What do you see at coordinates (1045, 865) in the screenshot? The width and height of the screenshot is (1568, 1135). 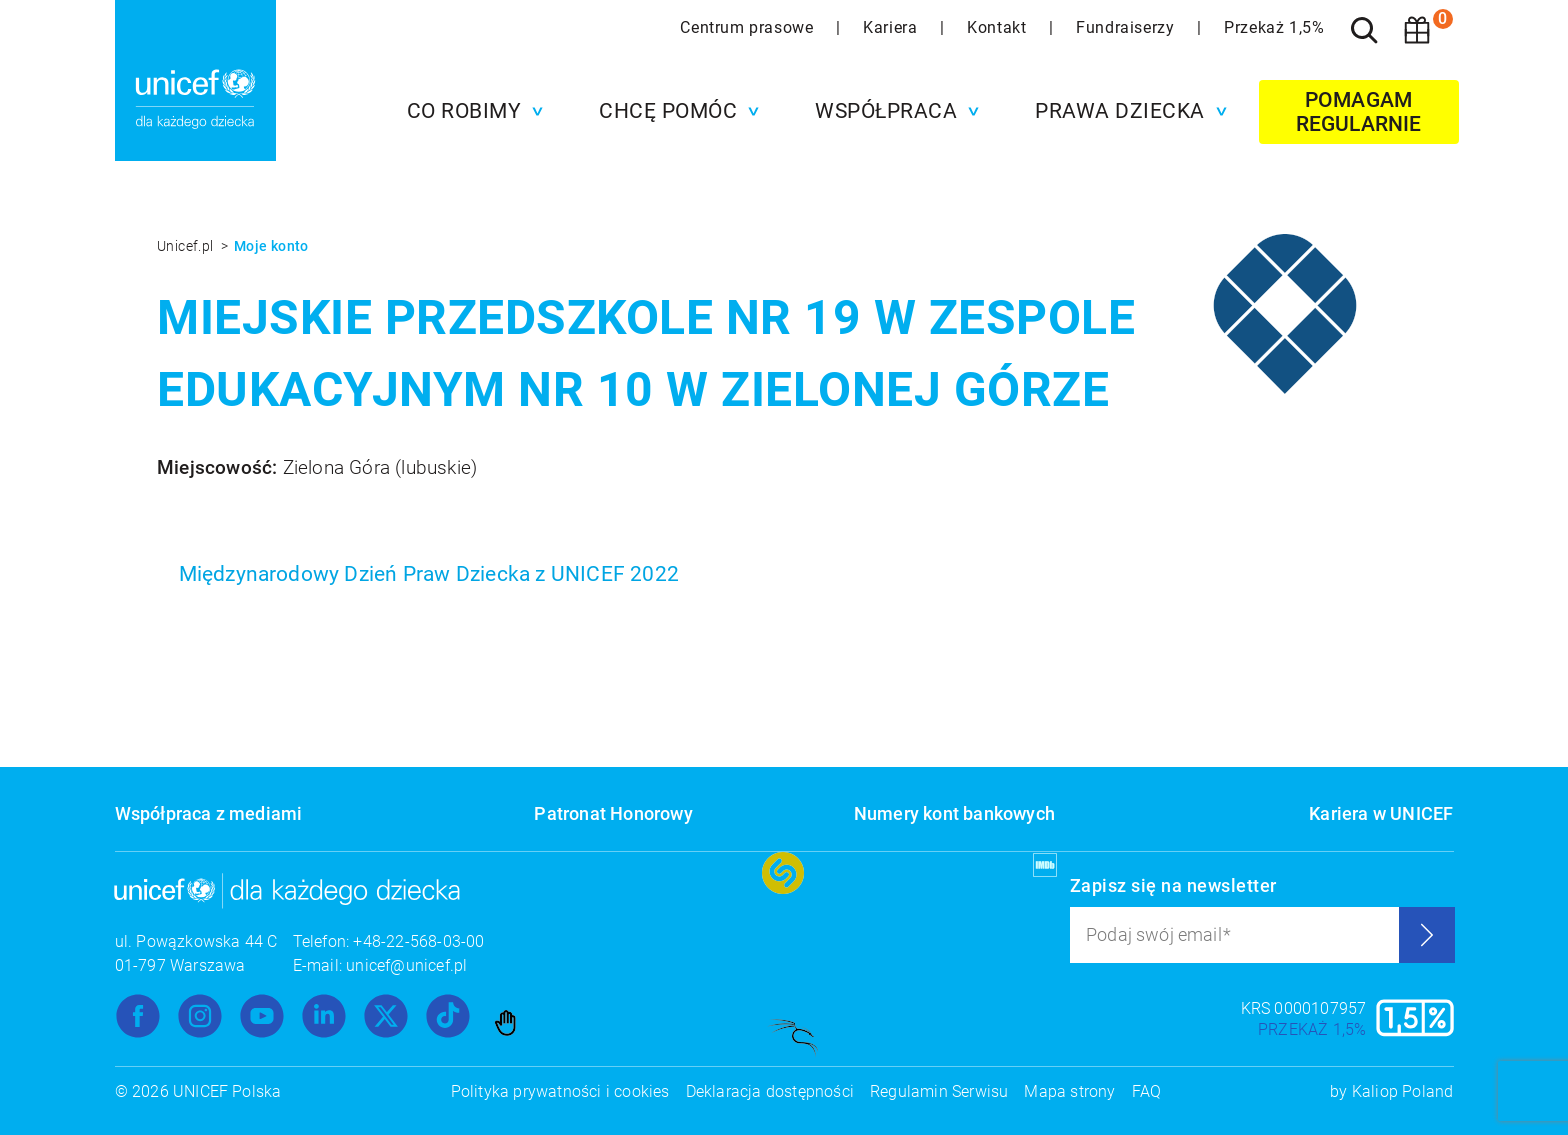 I see `visit IMDb website or app` at bounding box center [1045, 865].